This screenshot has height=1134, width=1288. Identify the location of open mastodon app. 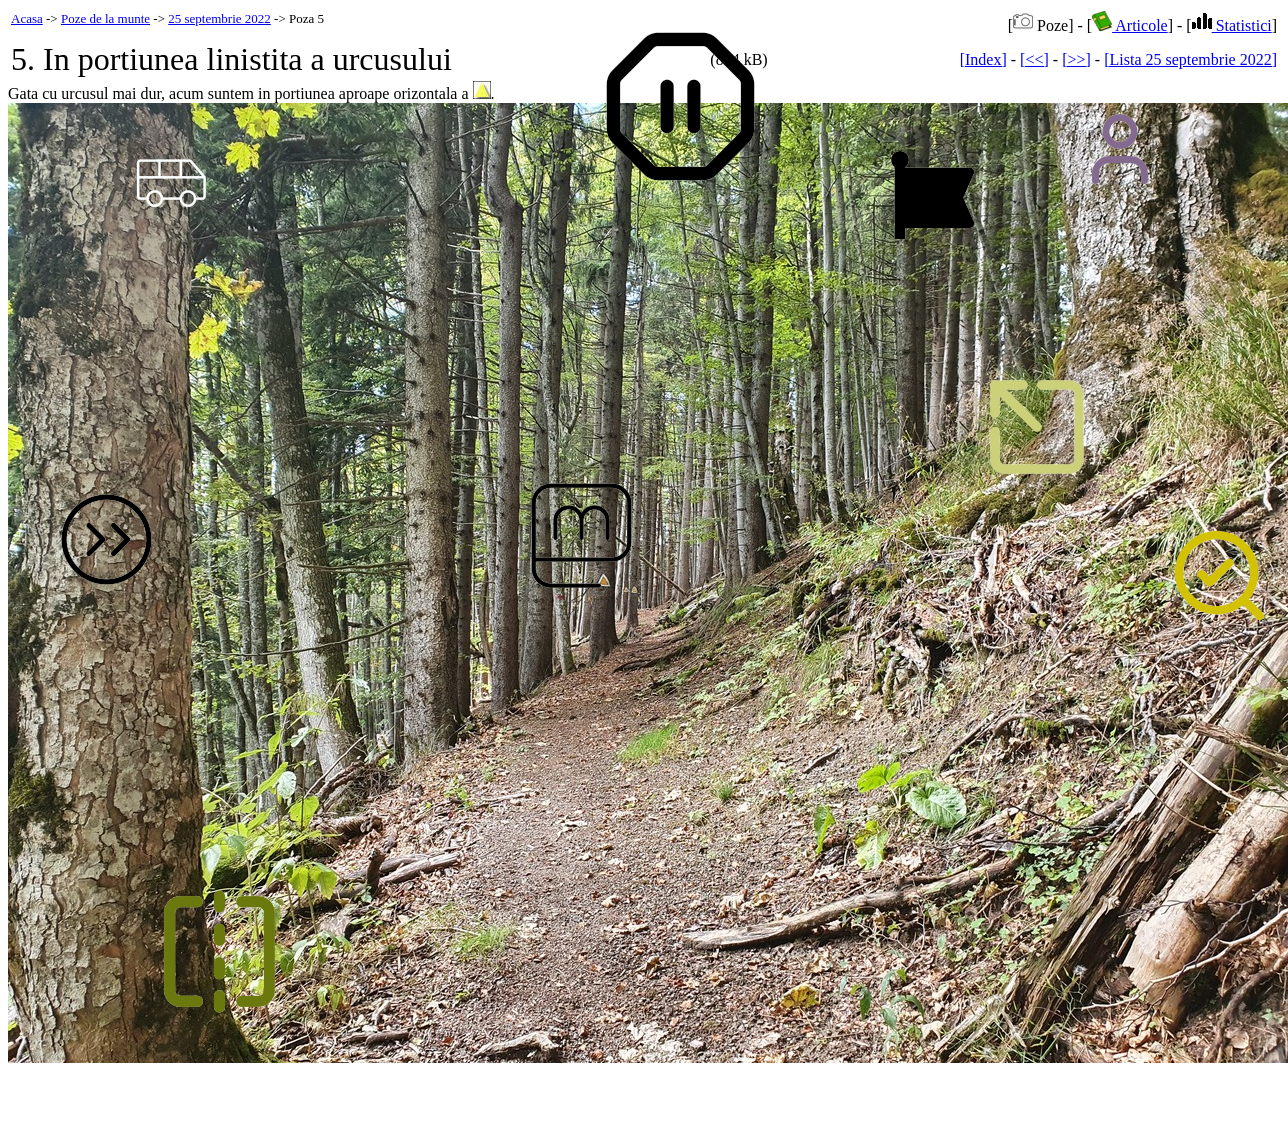
(581, 533).